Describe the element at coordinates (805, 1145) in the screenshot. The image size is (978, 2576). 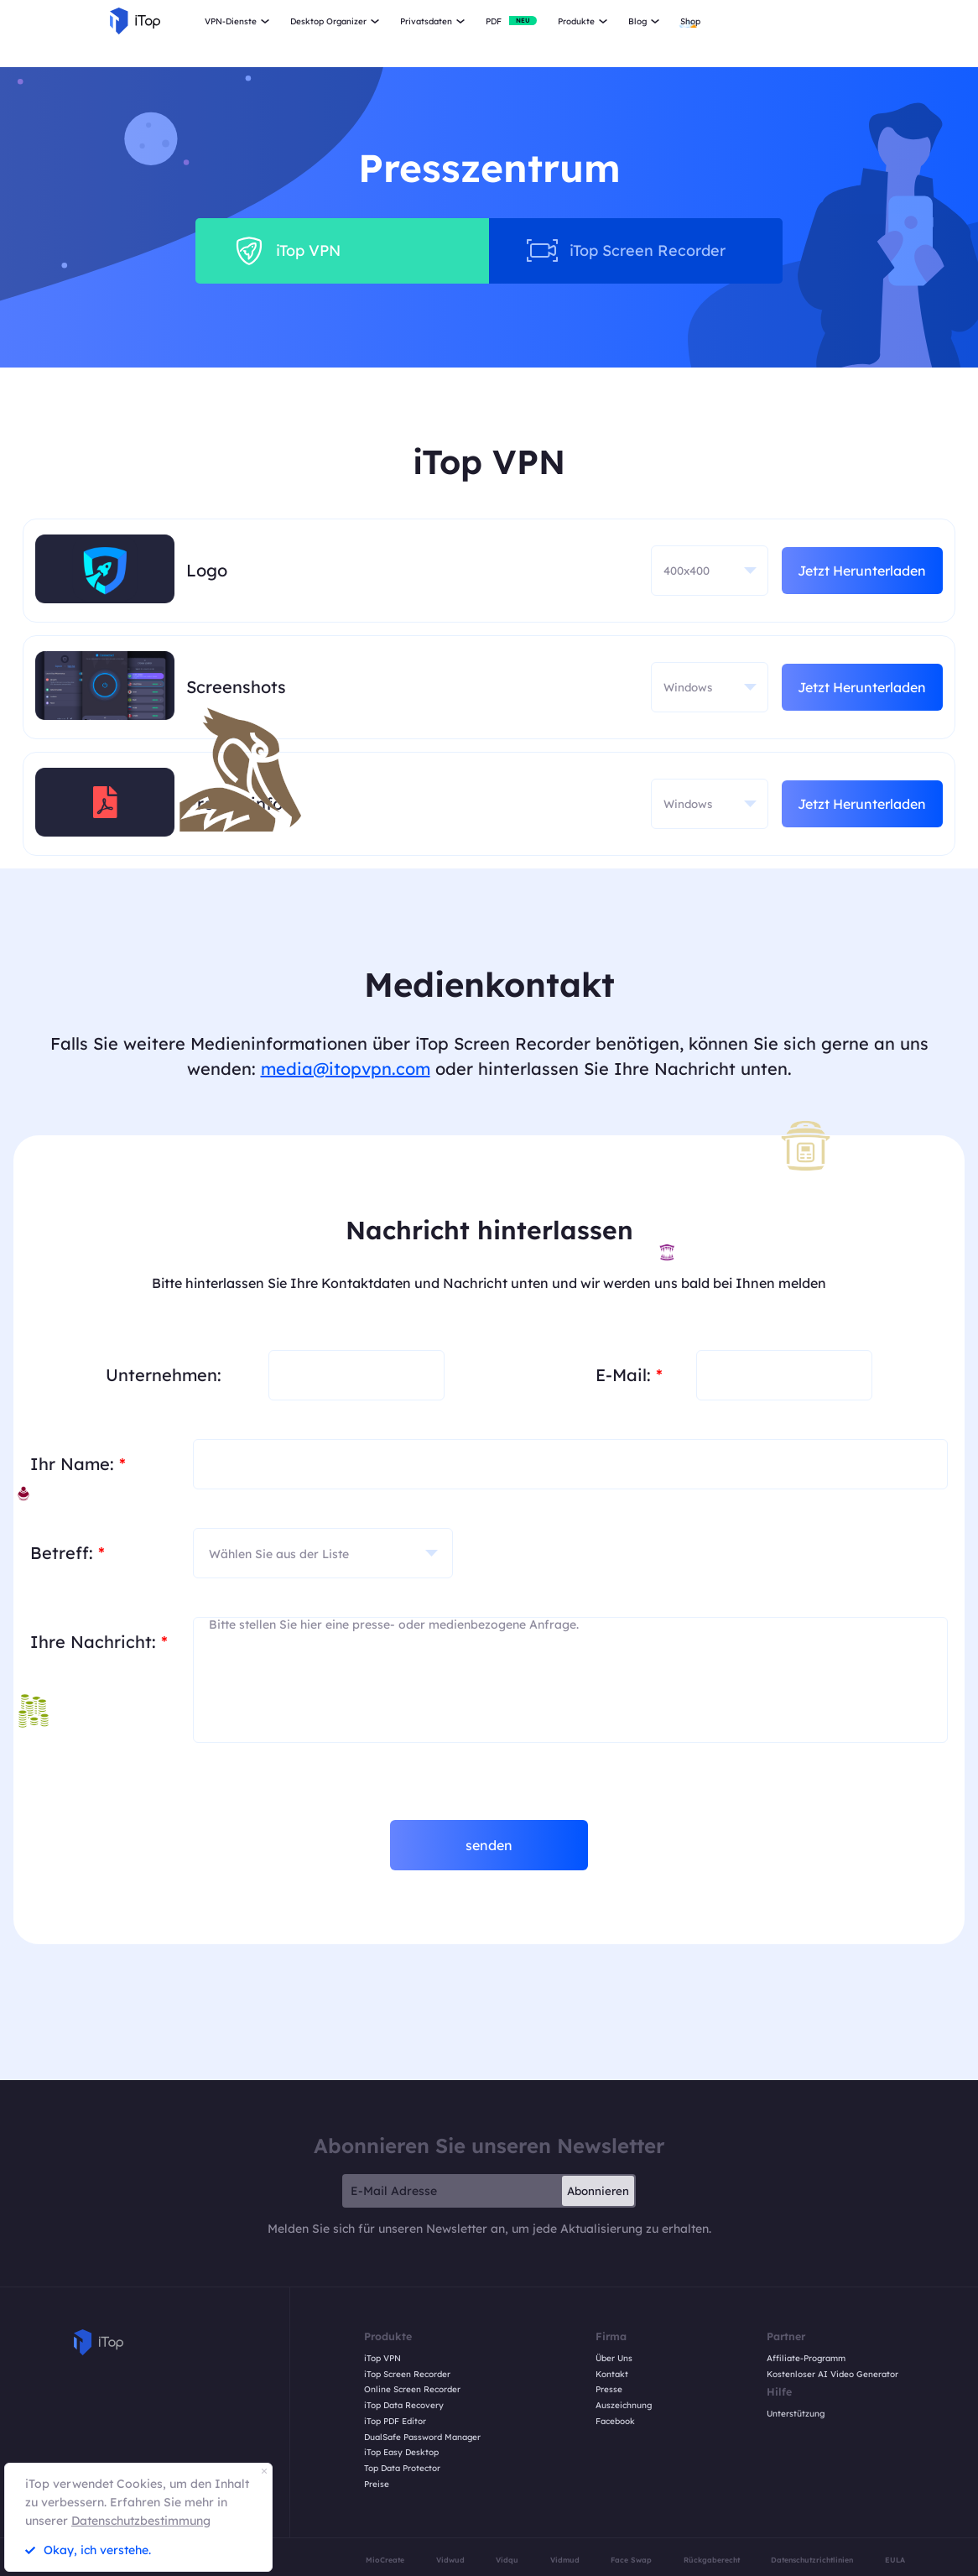
I see `access pressure cooker recipes or settings` at that location.